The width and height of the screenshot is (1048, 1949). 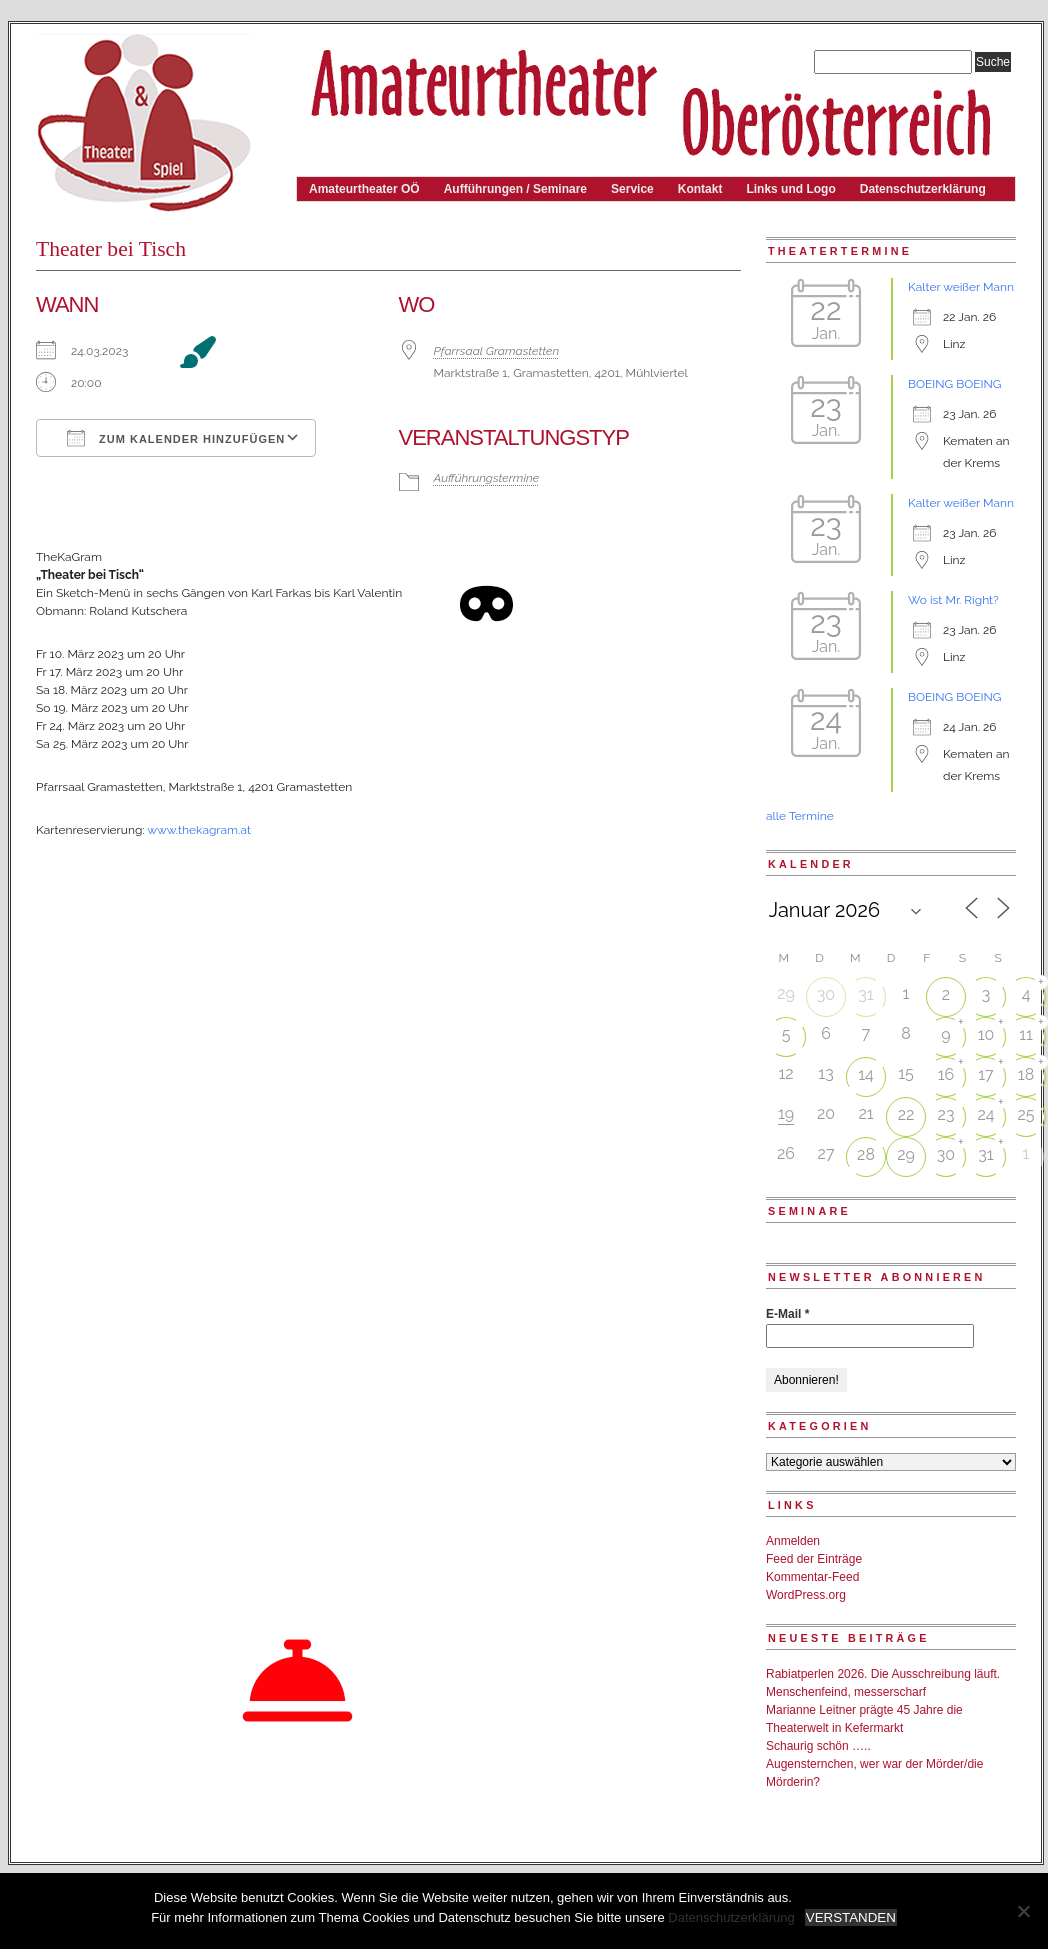 I want to click on access drawing or painting tools, so click(x=198, y=352).